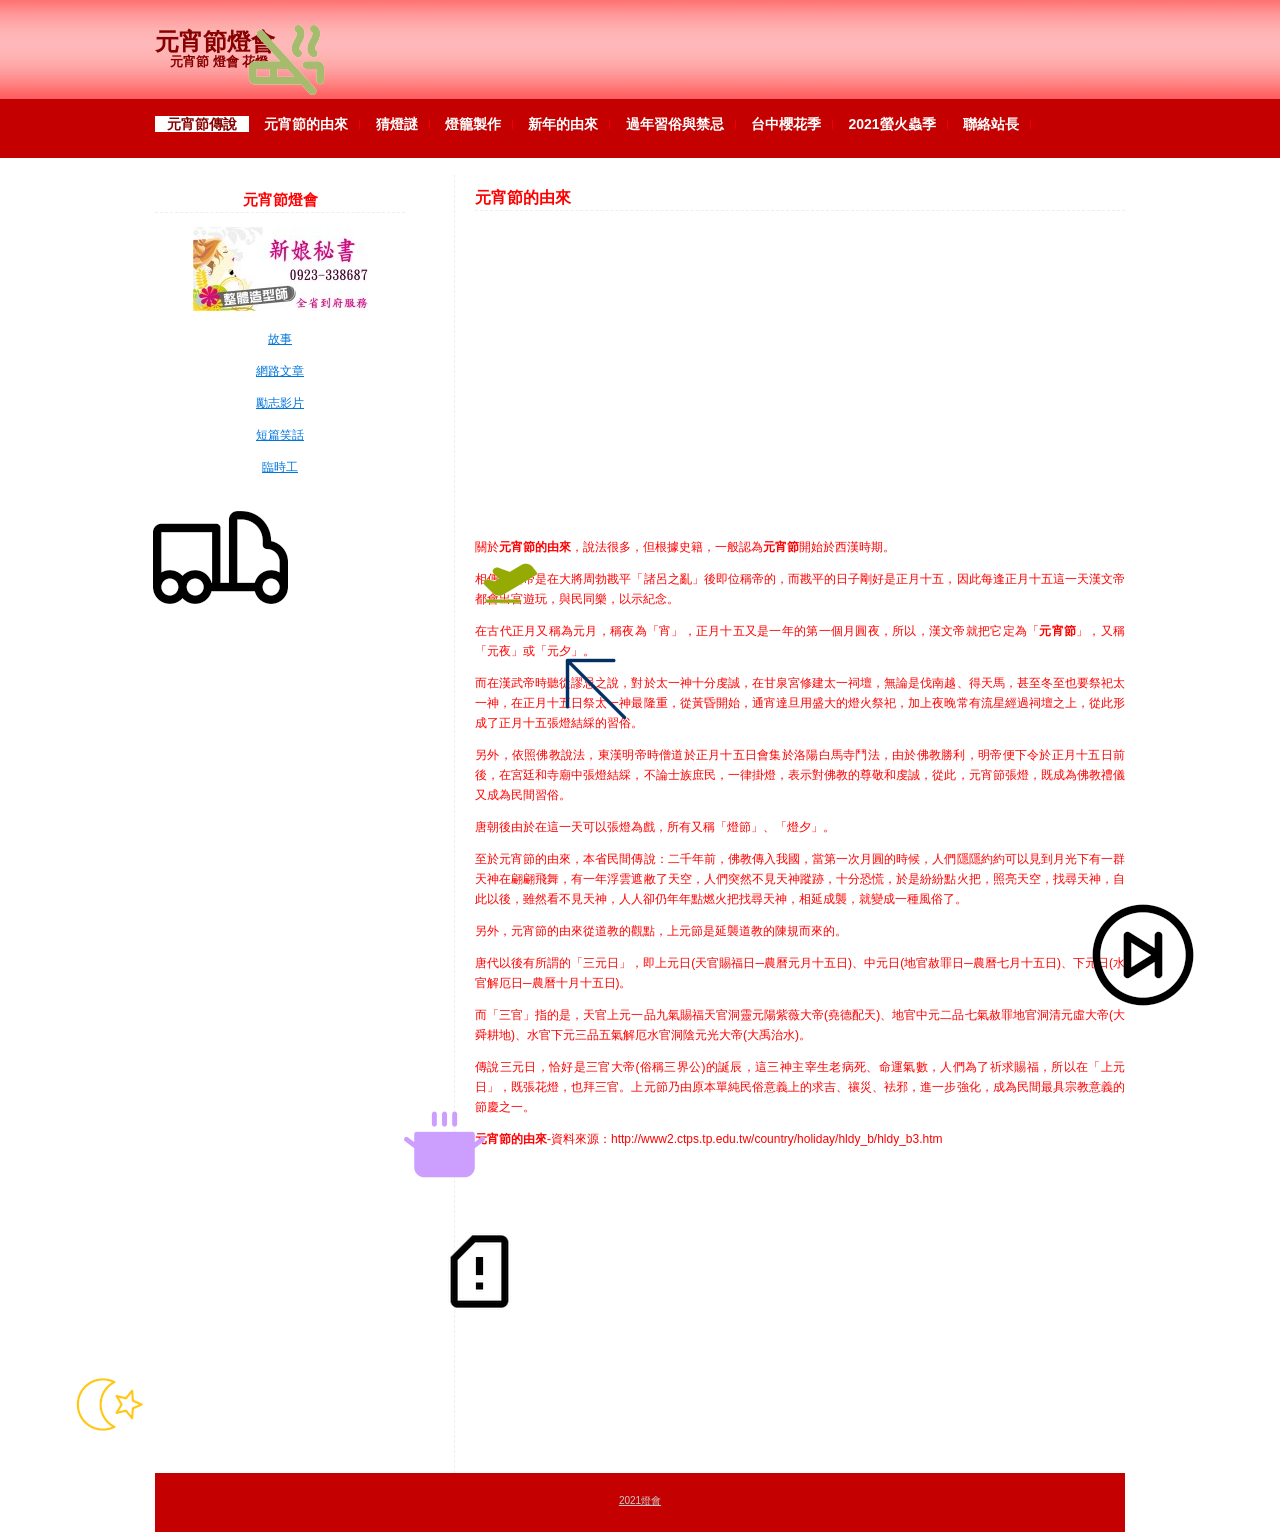  Describe the element at coordinates (1143, 955) in the screenshot. I see `skip to the next track or media item` at that location.